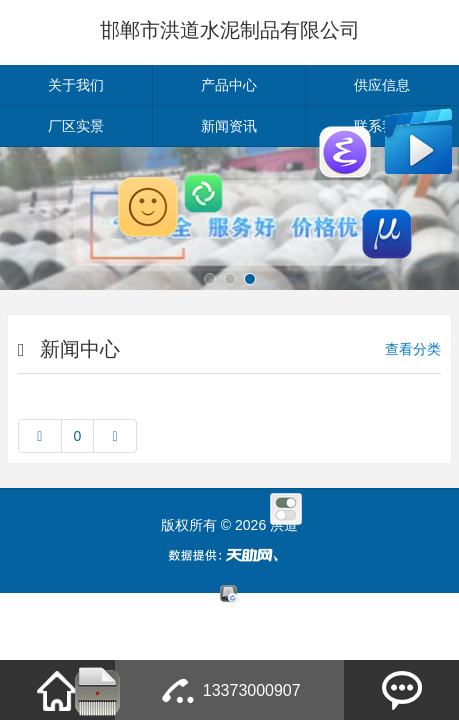  I want to click on open Element messaging app, so click(203, 193).